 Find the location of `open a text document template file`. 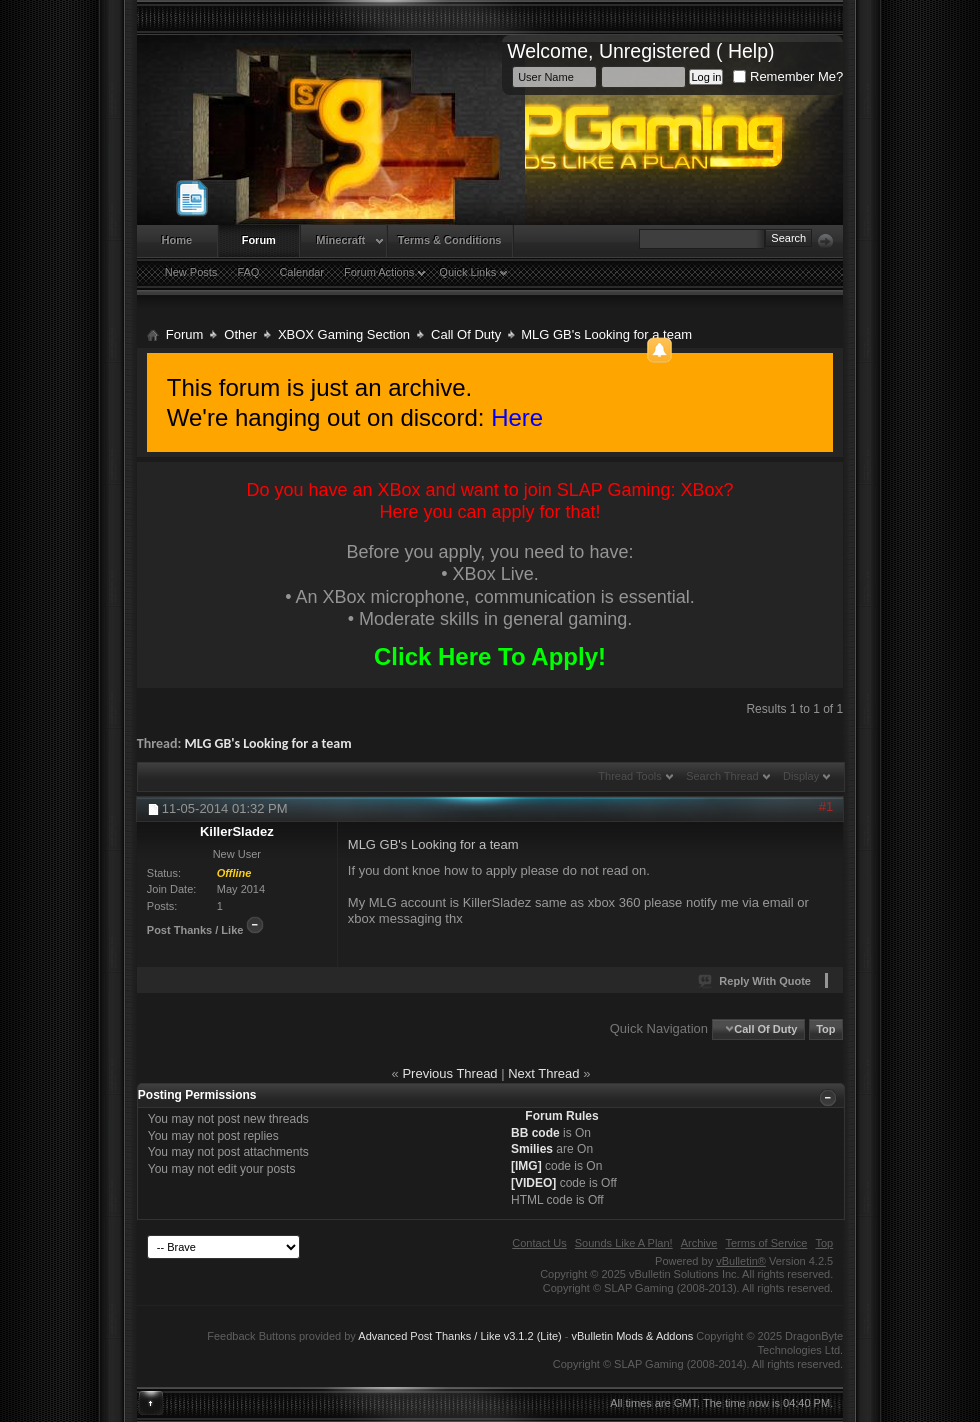

open a text document template file is located at coordinates (192, 198).